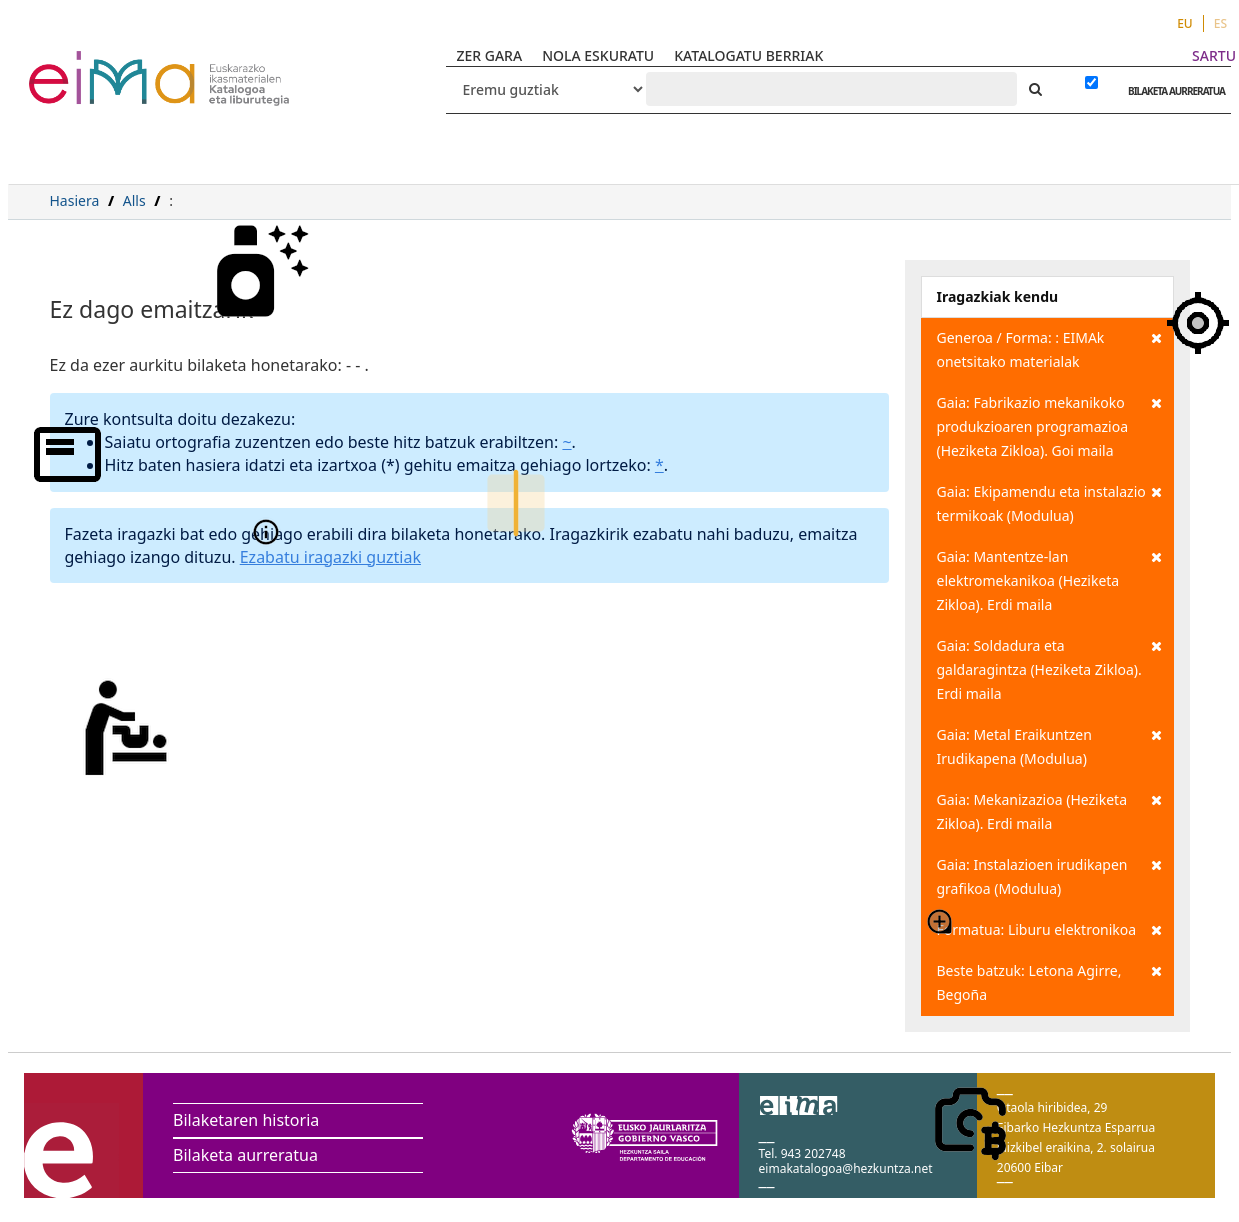  What do you see at coordinates (939, 921) in the screenshot?
I see `add a new image or photo` at bounding box center [939, 921].